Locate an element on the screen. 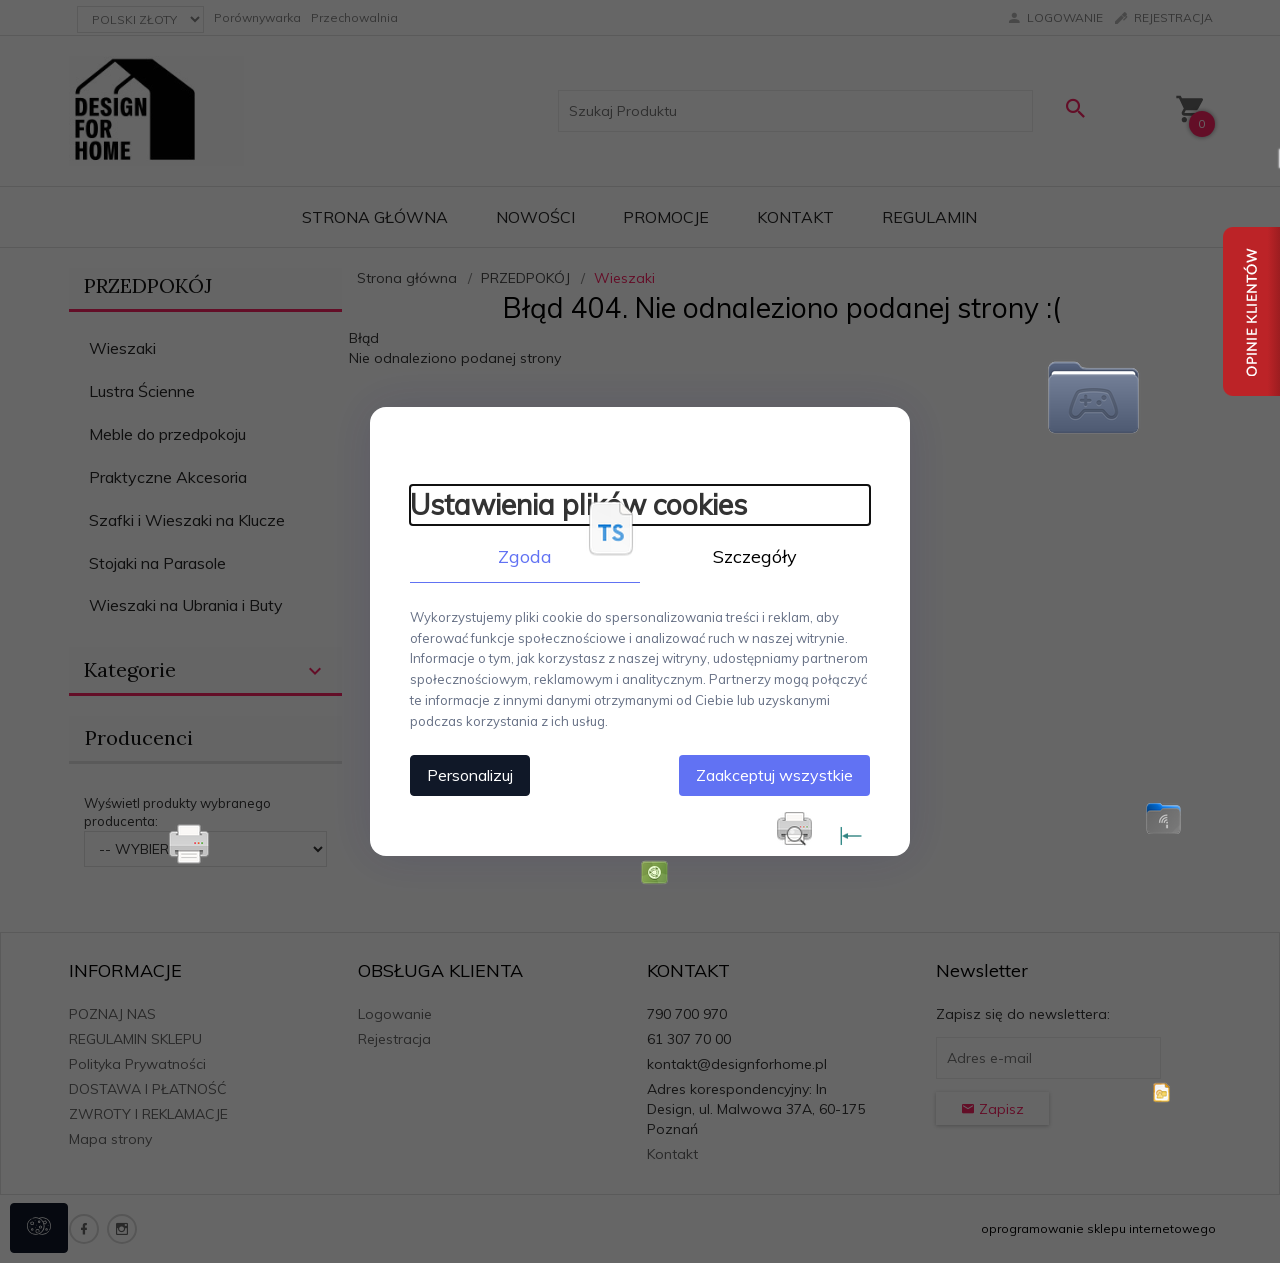 This screenshot has width=1280, height=1263. open insync cloud sync folder is located at coordinates (1163, 818).